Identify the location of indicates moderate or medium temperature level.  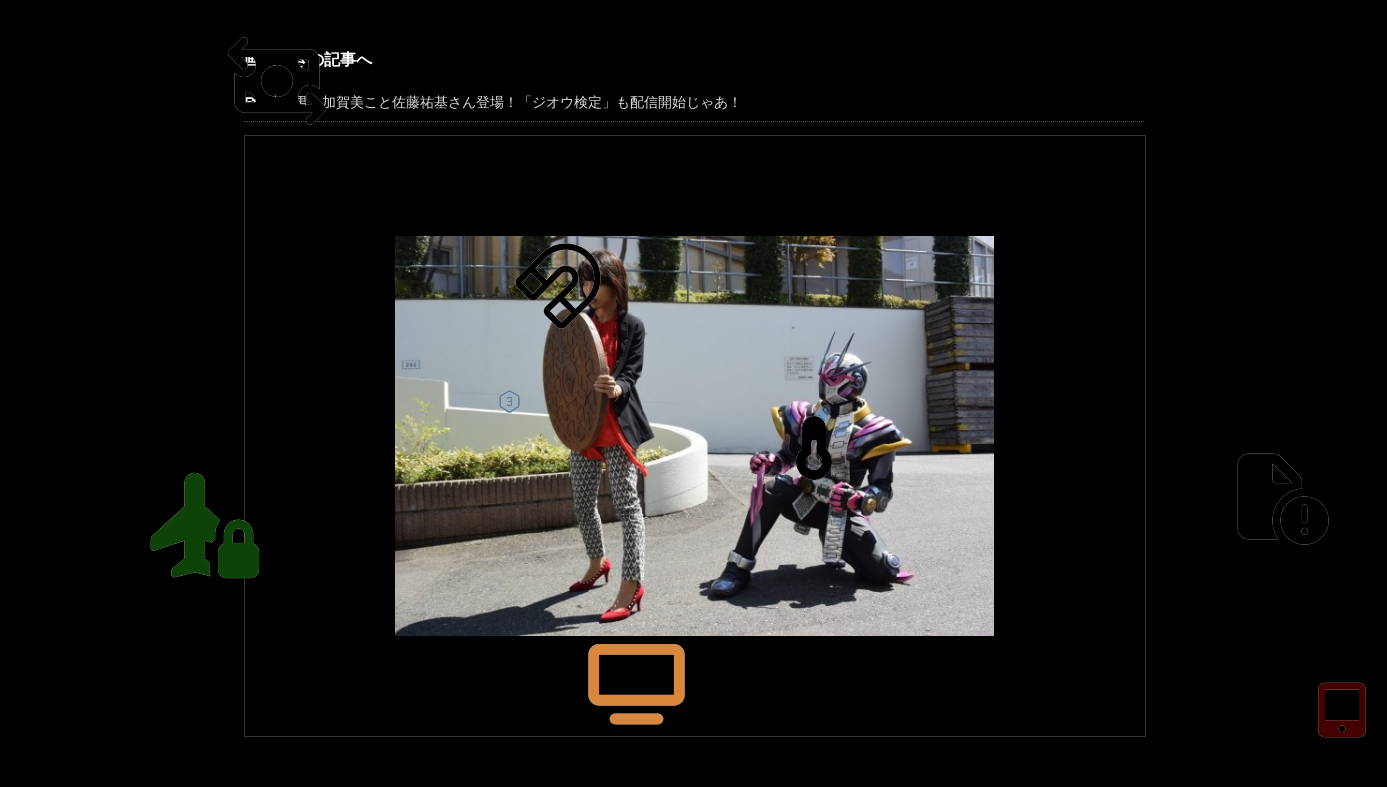
(814, 448).